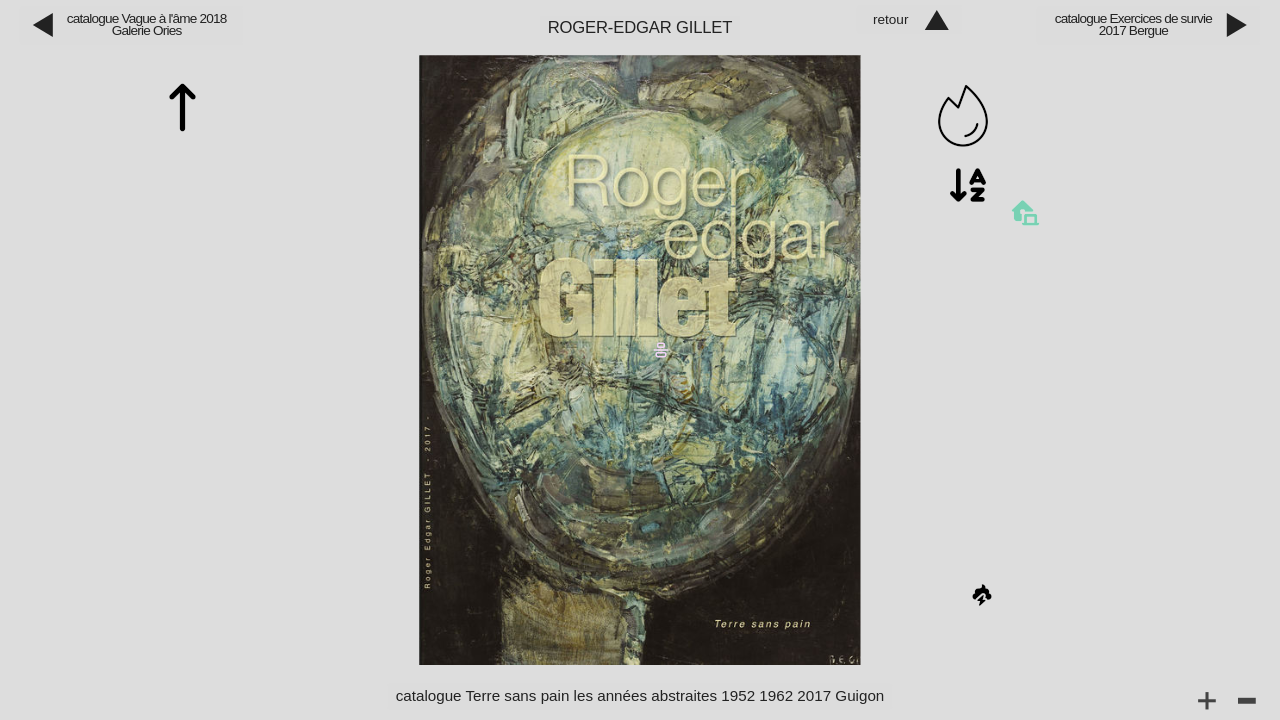 Image resolution: width=1280 pixels, height=720 pixels. Describe the element at coordinates (661, 350) in the screenshot. I see `align objects to vertical center` at that location.